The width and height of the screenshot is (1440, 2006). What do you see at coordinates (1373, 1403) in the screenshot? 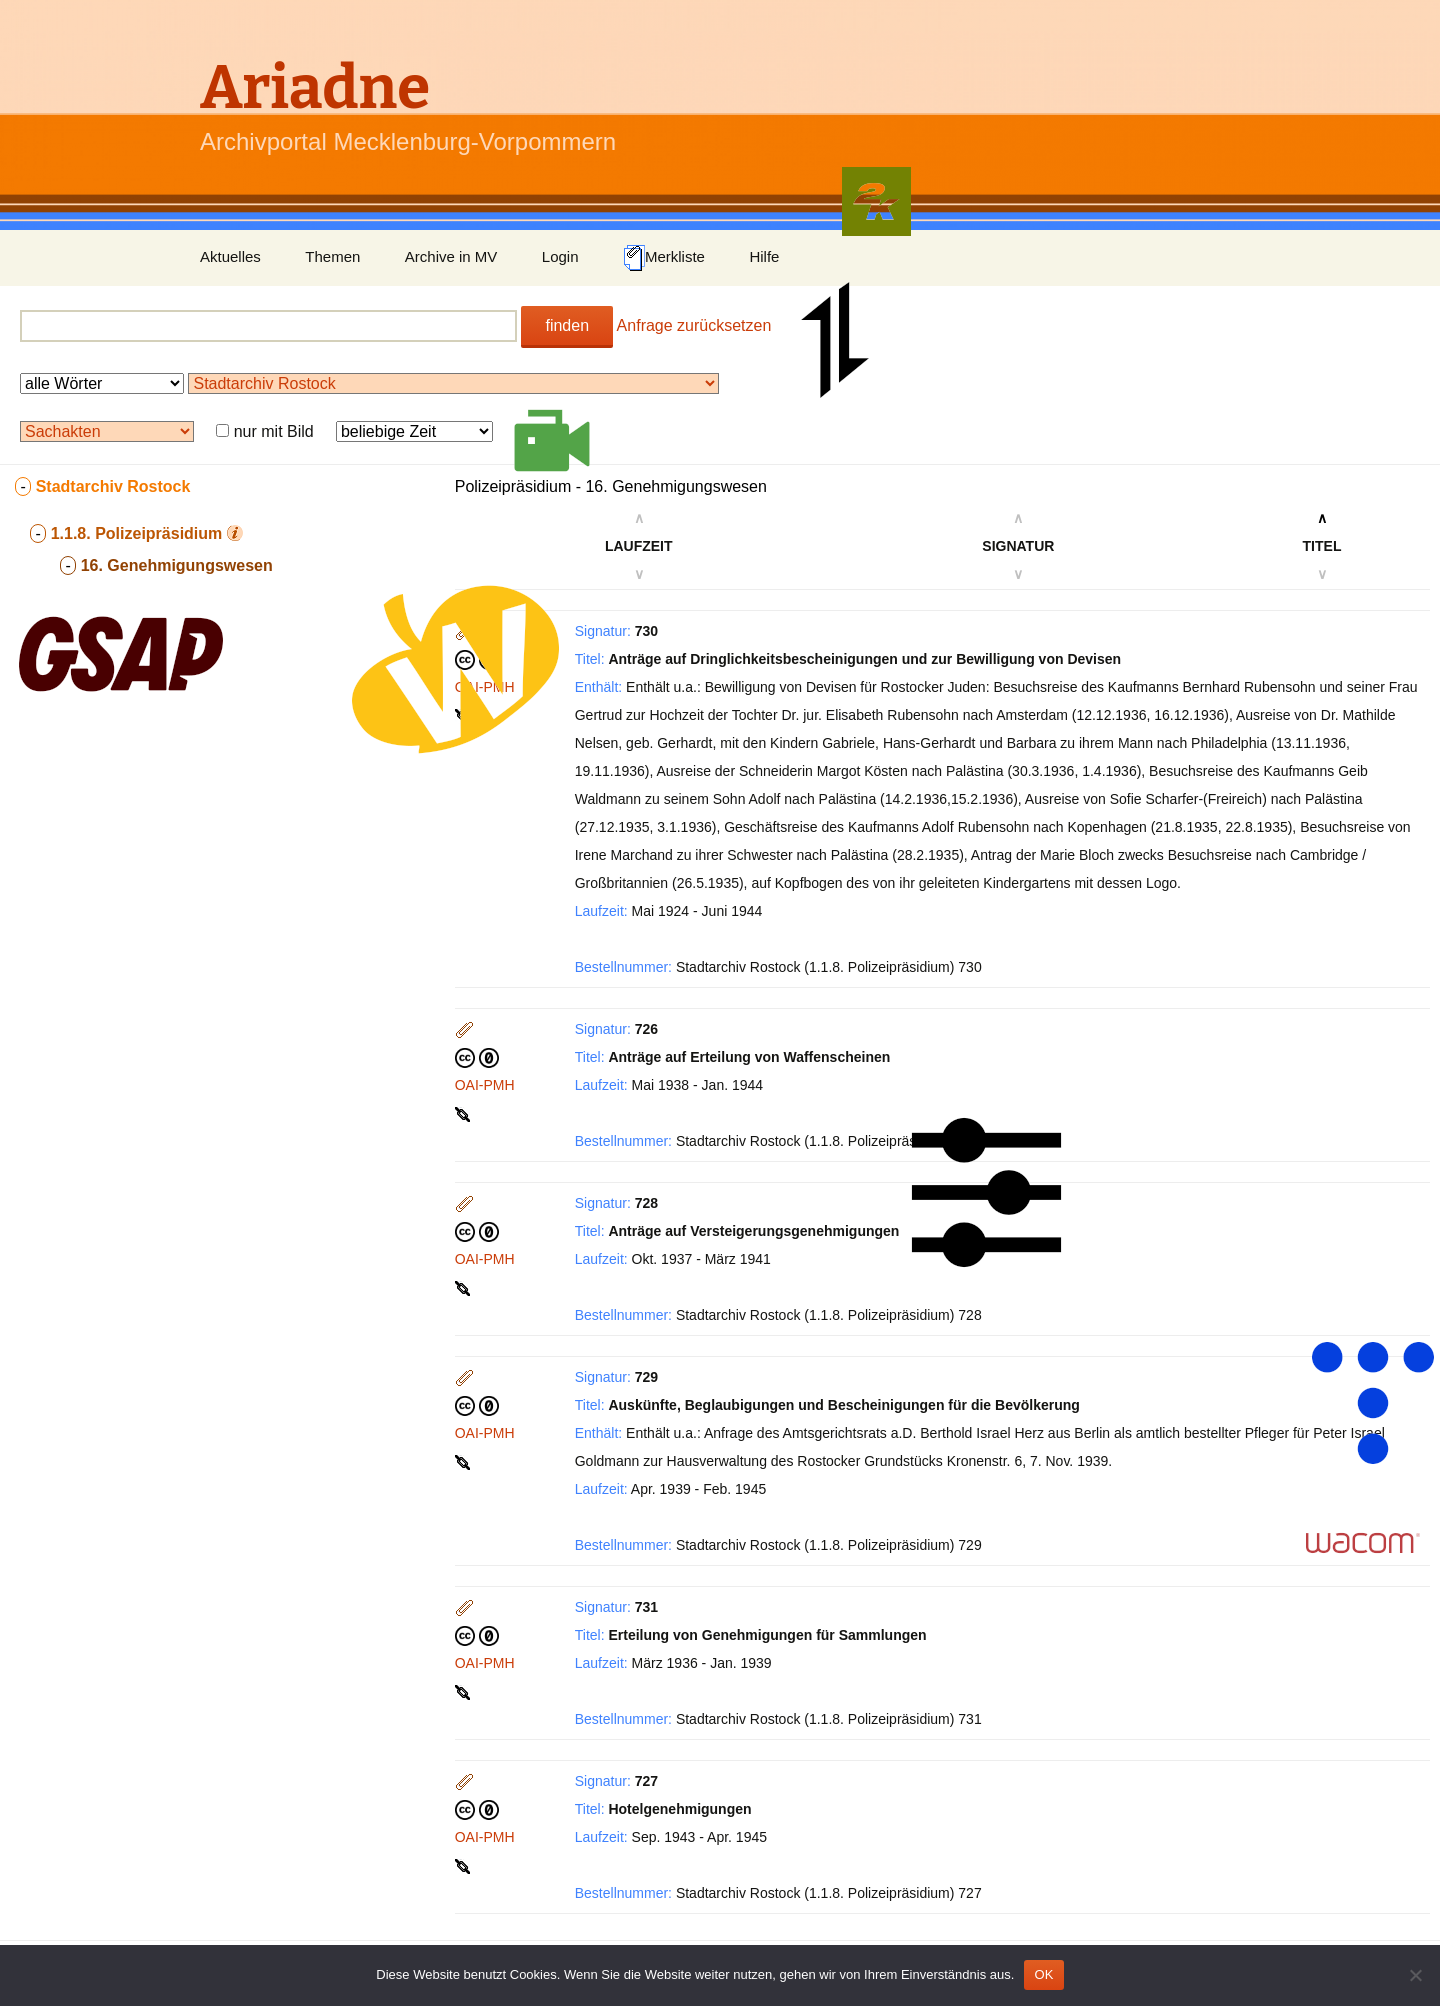
I see `visit tistory blog platform` at bounding box center [1373, 1403].